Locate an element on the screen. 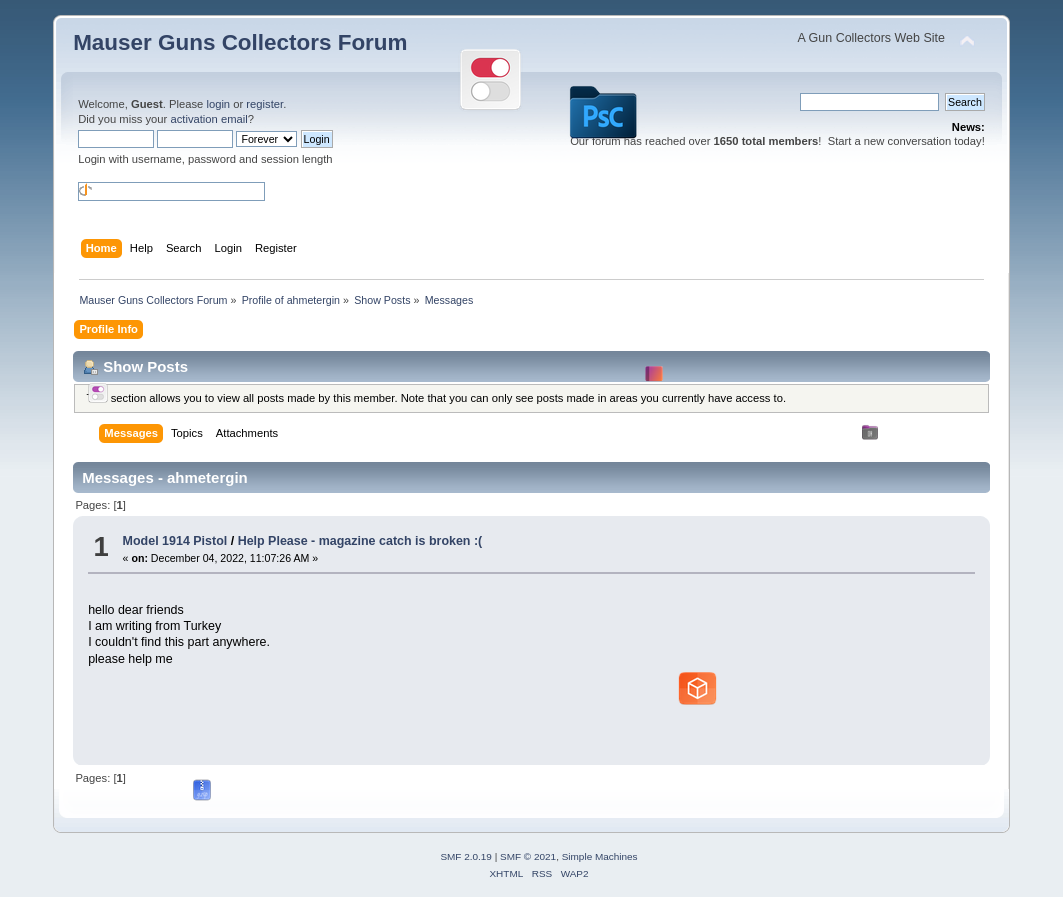  open system settings or preferences is located at coordinates (98, 393).